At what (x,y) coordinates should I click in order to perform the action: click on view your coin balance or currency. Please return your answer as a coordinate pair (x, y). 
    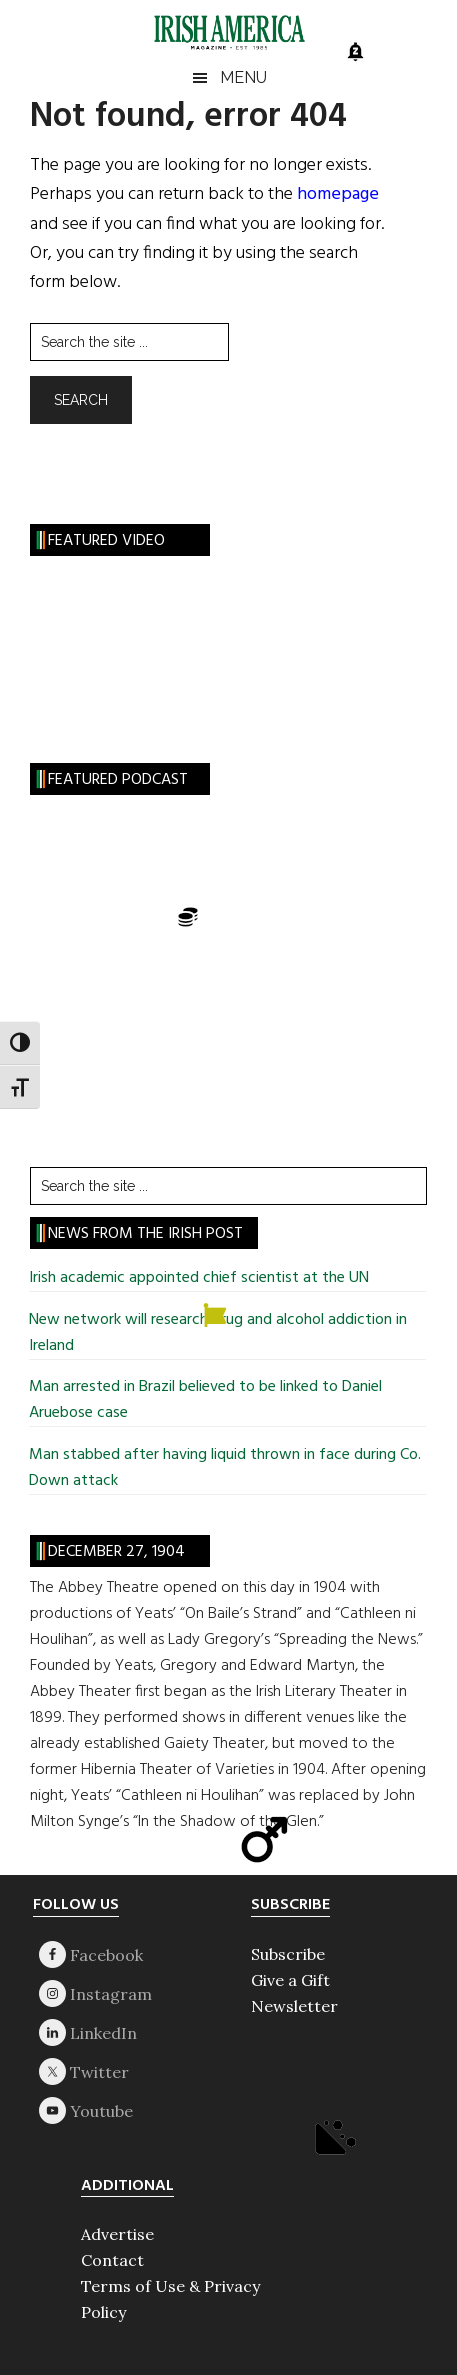
    Looking at the image, I should click on (188, 917).